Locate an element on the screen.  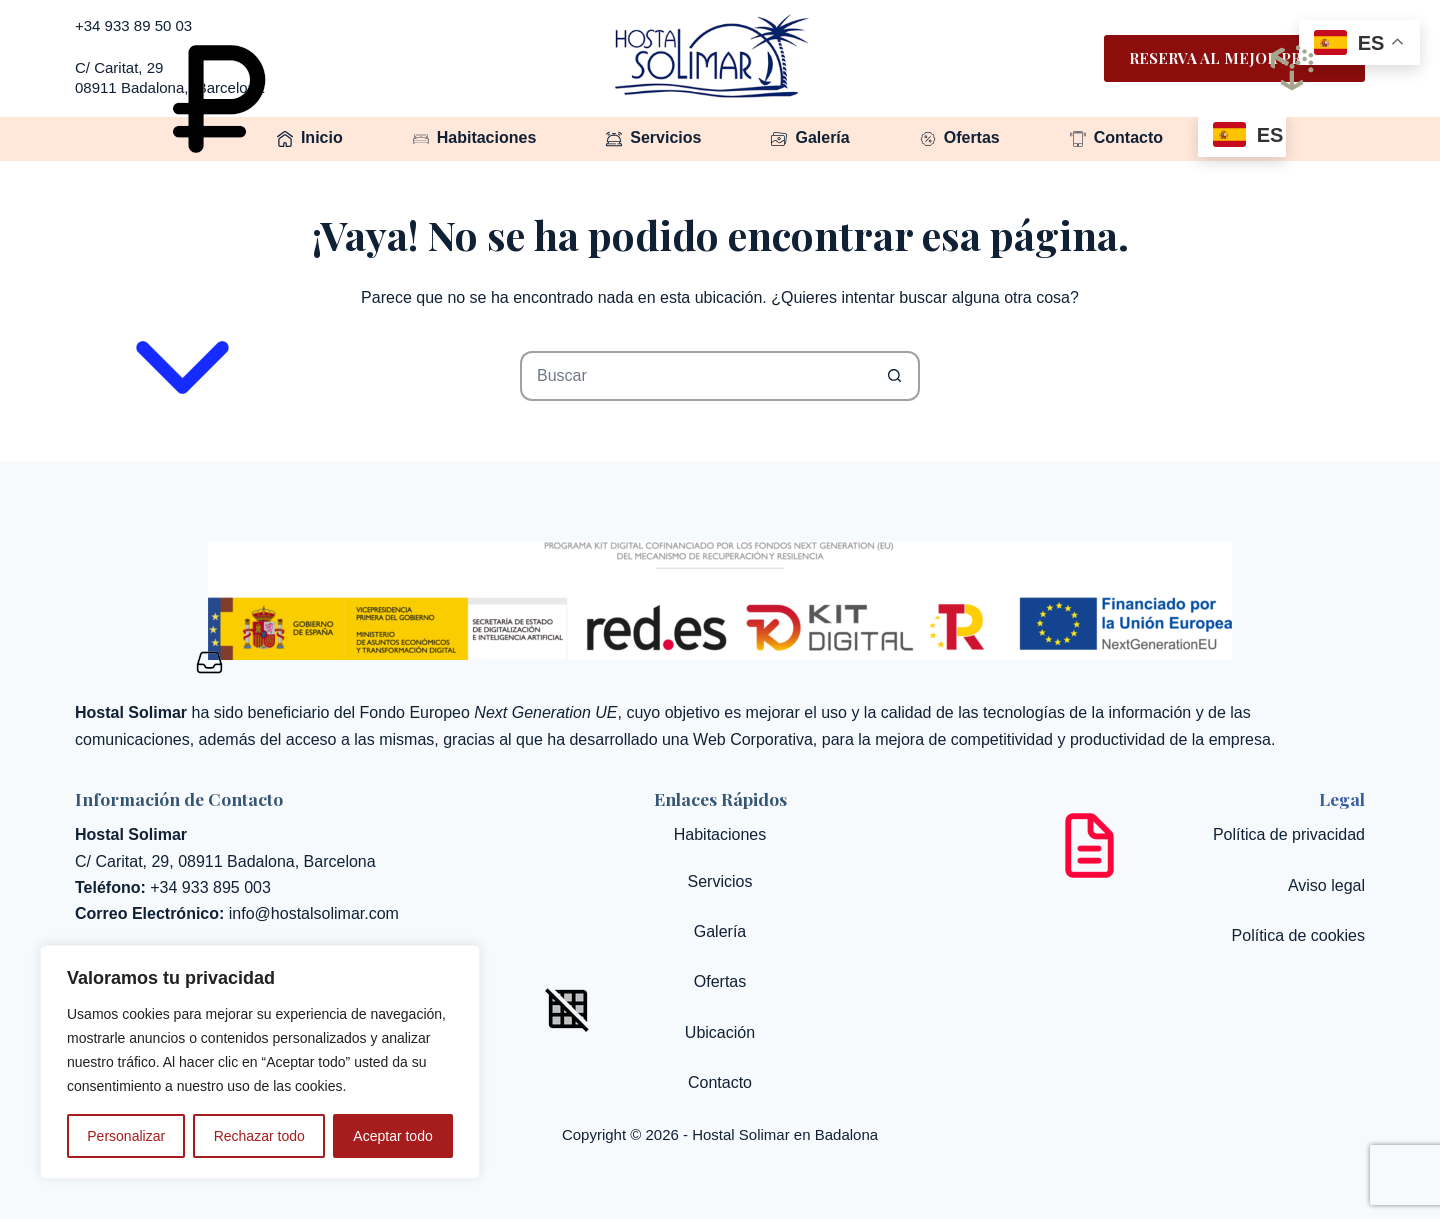
view document details is located at coordinates (1089, 845).